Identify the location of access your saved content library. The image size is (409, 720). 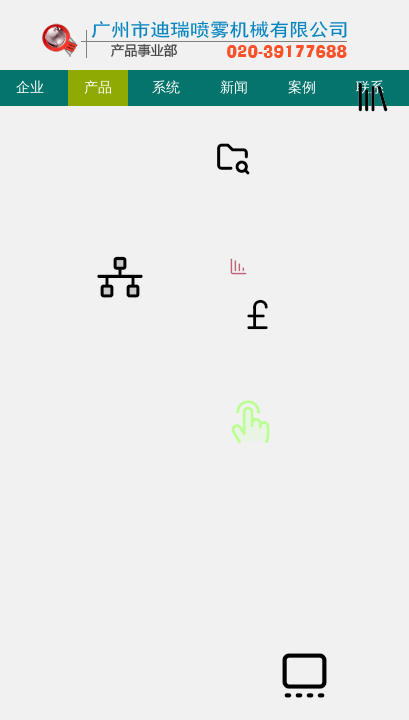
(373, 97).